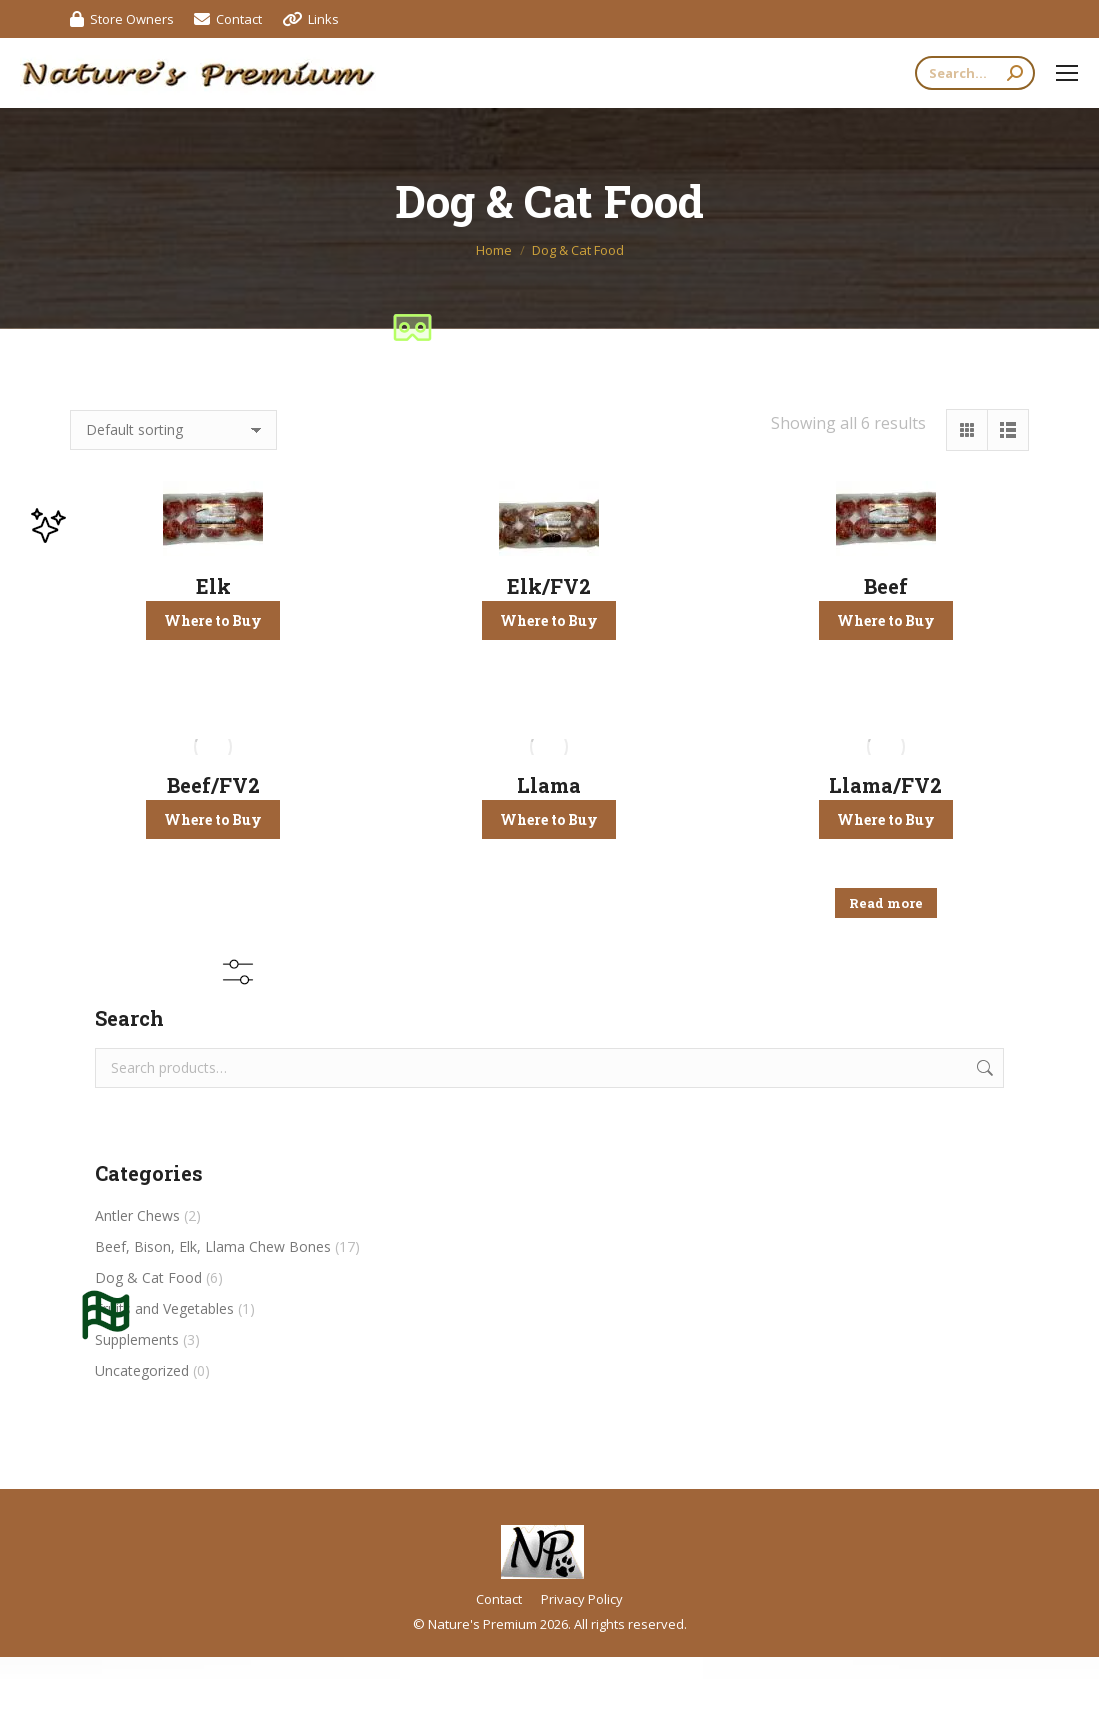 This screenshot has height=1716, width=1099. I want to click on launch virtual reality or VR mode, so click(412, 327).